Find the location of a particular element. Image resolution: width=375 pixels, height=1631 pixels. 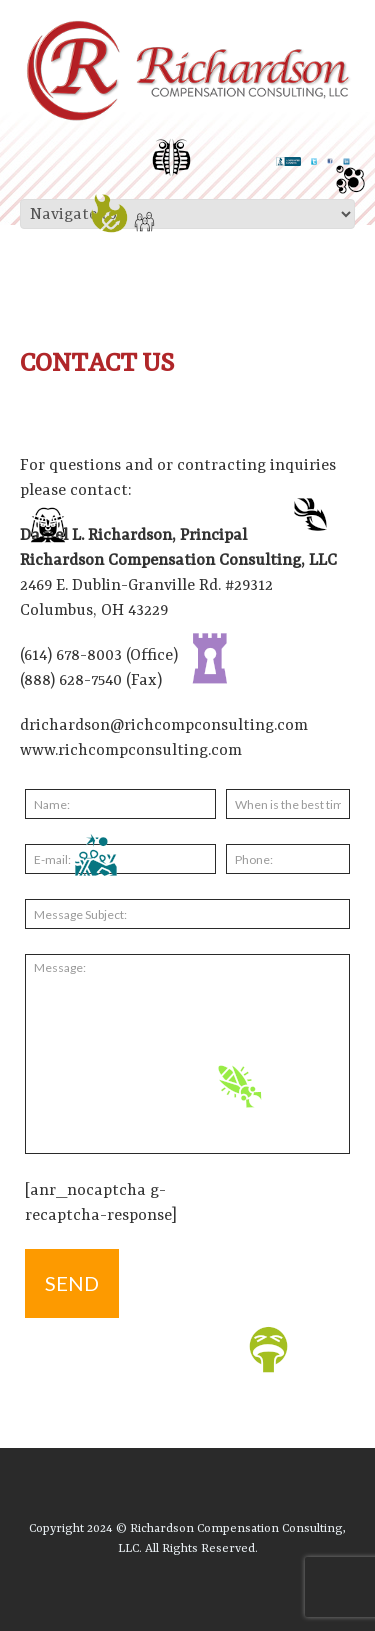

indicates earwig pest type in an insect identification app is located at coordinates (239, 1086).